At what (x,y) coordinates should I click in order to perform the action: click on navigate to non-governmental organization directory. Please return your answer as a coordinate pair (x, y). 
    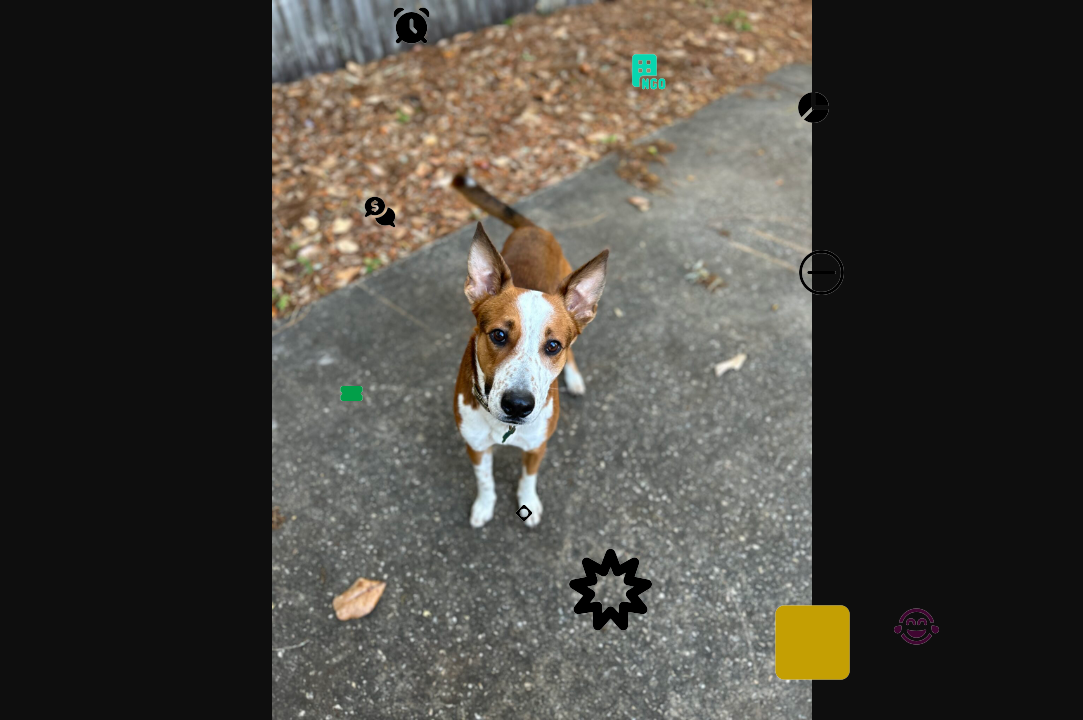
    Looking at the image, I should click on (646, 70).